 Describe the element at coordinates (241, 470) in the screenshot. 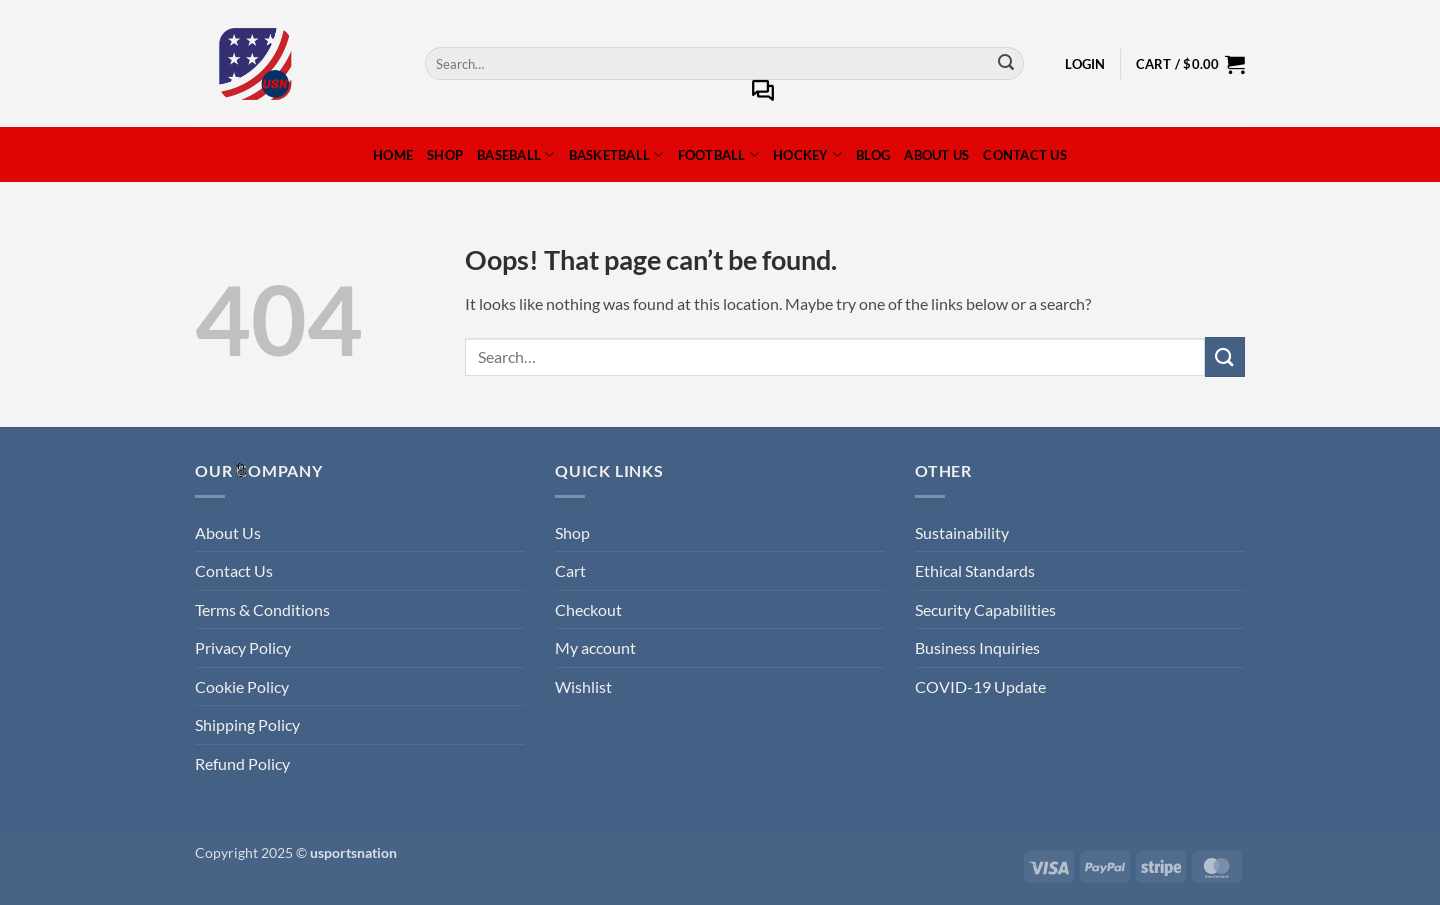

I see `enable palm recognition or hand-based biometric authentication` at that location.